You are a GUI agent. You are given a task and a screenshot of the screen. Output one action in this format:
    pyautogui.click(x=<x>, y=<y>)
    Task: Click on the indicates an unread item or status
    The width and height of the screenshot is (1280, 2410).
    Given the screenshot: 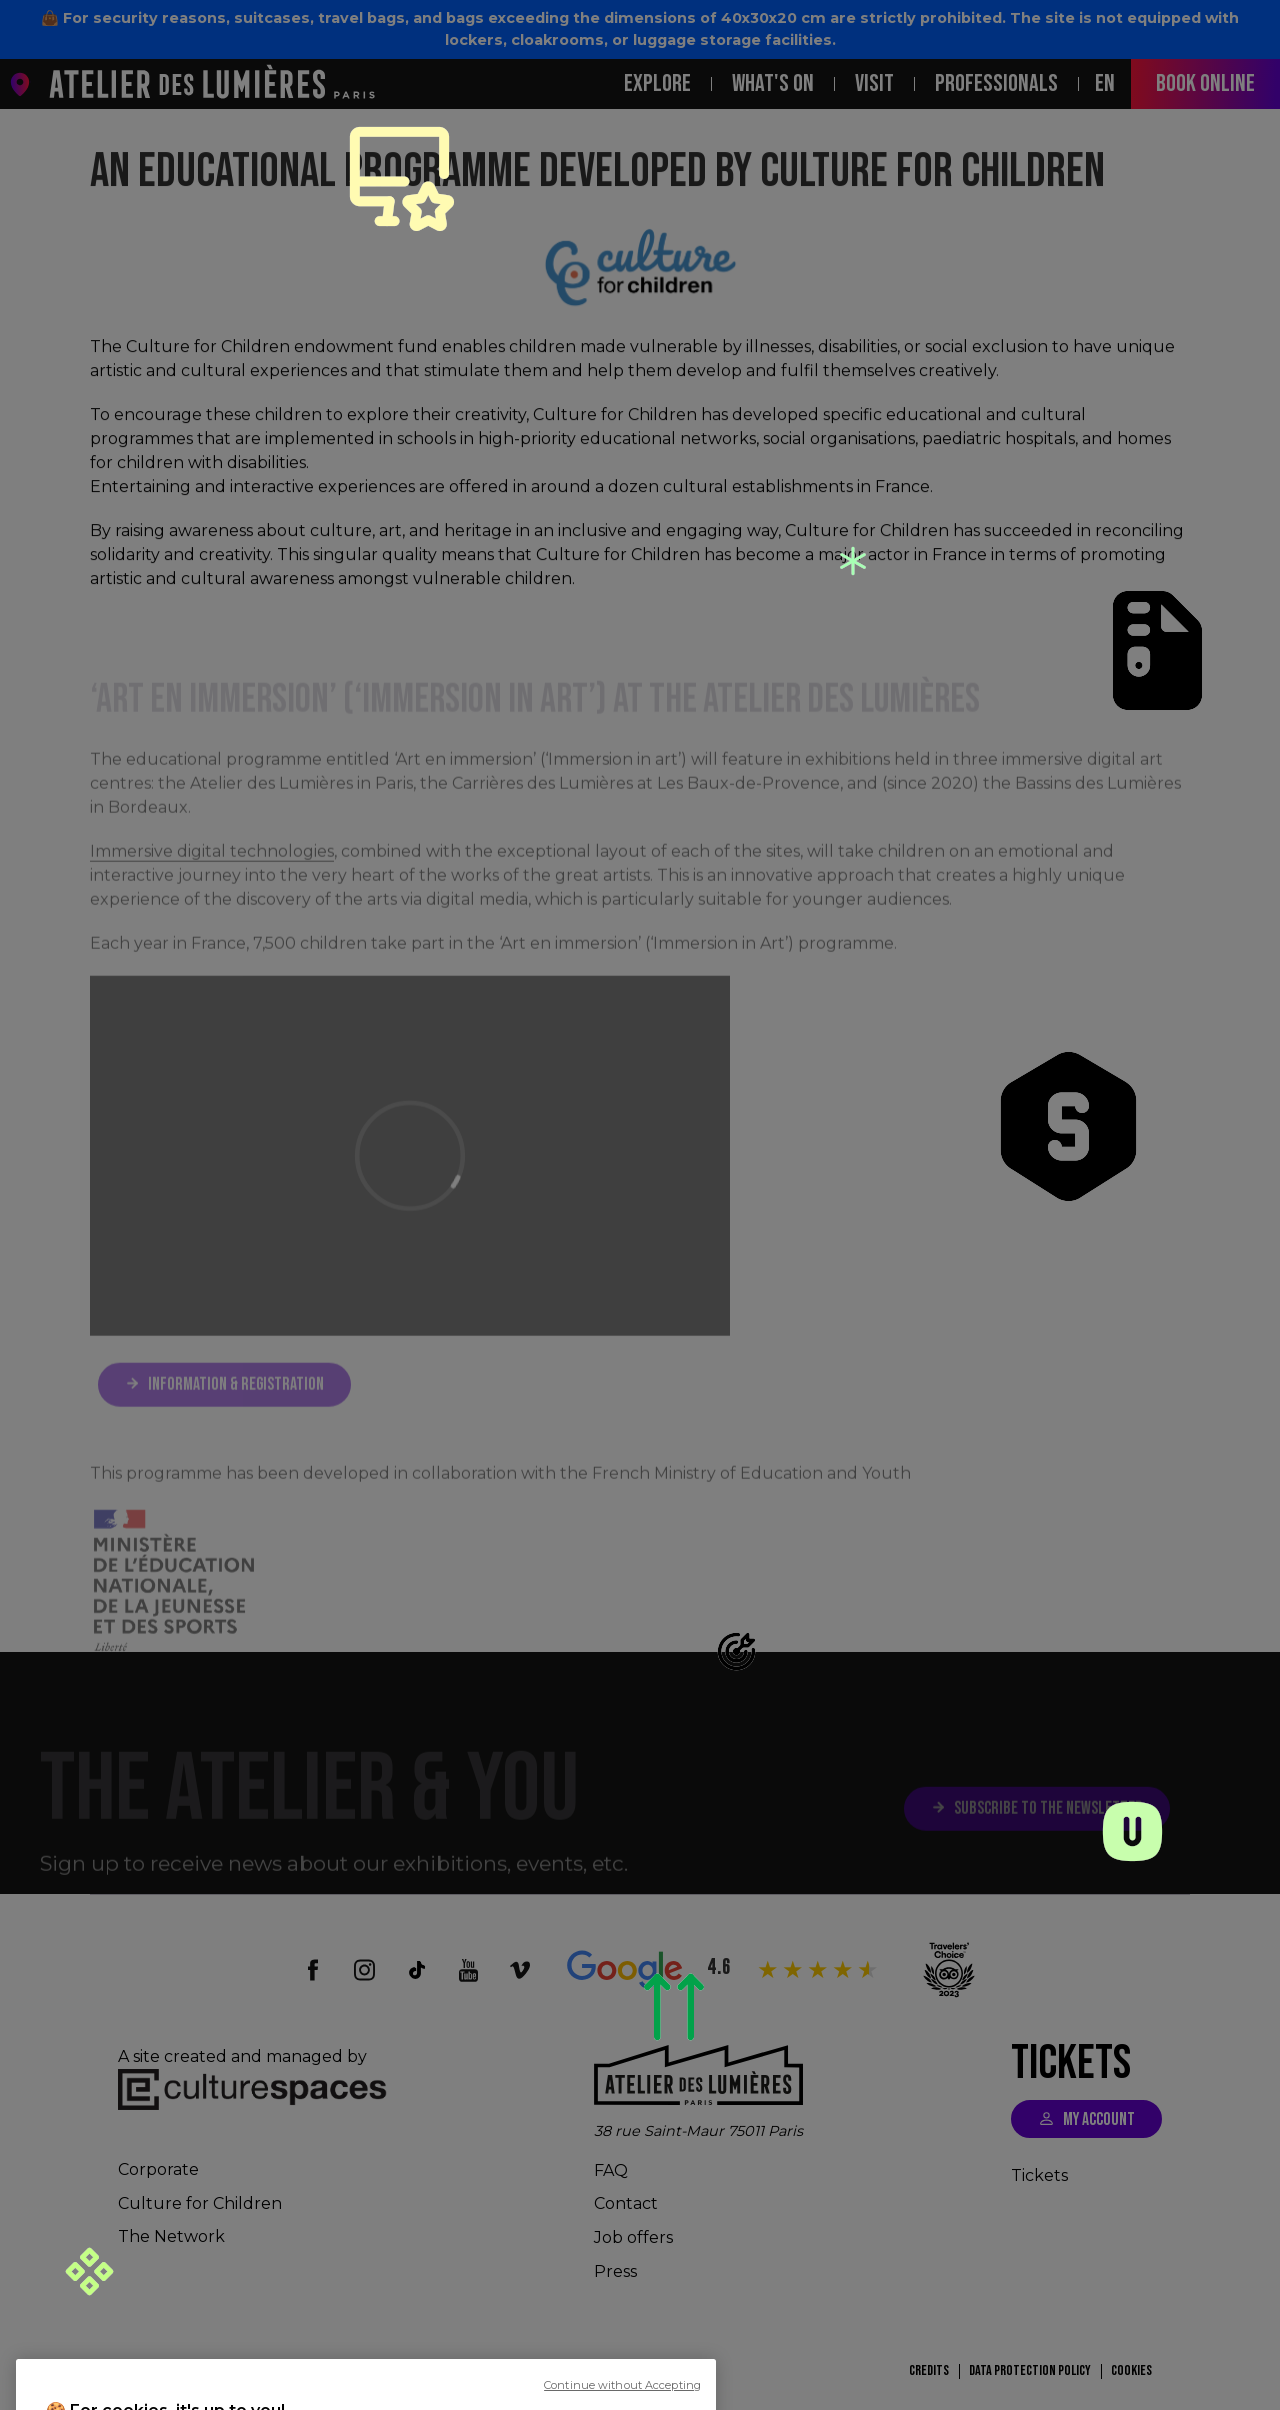 What is the action you would take?
    pyautogui.click(x=1132, y=1831)
    